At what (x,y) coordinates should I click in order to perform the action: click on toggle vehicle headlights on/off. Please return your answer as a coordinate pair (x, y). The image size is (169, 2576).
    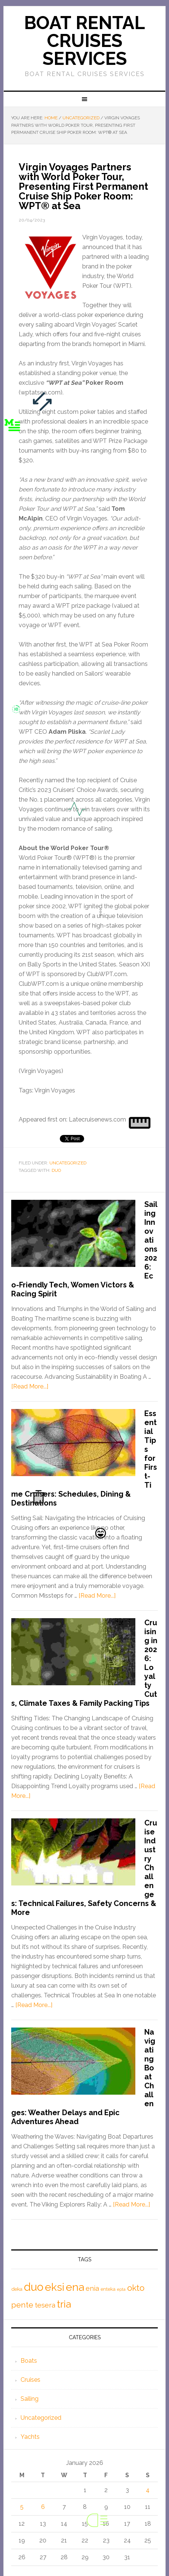
    Looking at the image, I should click on (97, 2520).